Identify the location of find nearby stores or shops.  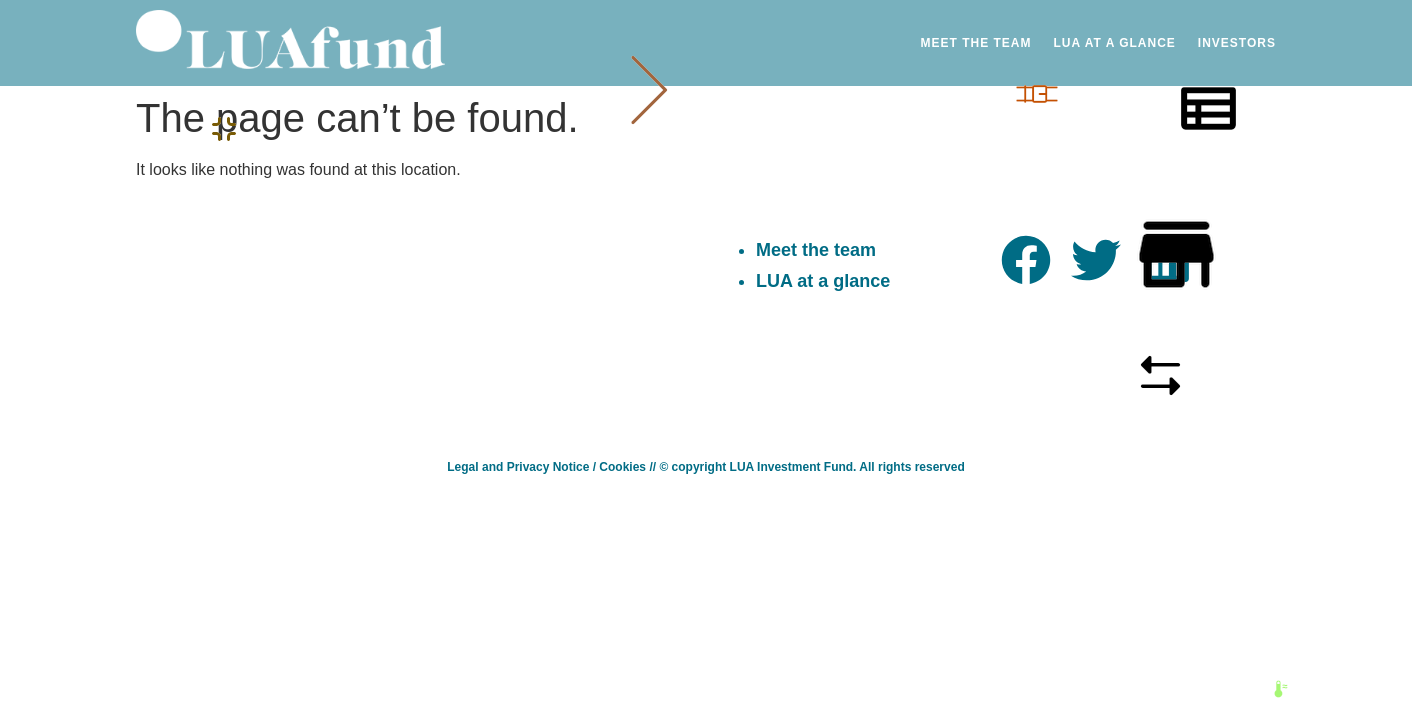
(1176, 254).